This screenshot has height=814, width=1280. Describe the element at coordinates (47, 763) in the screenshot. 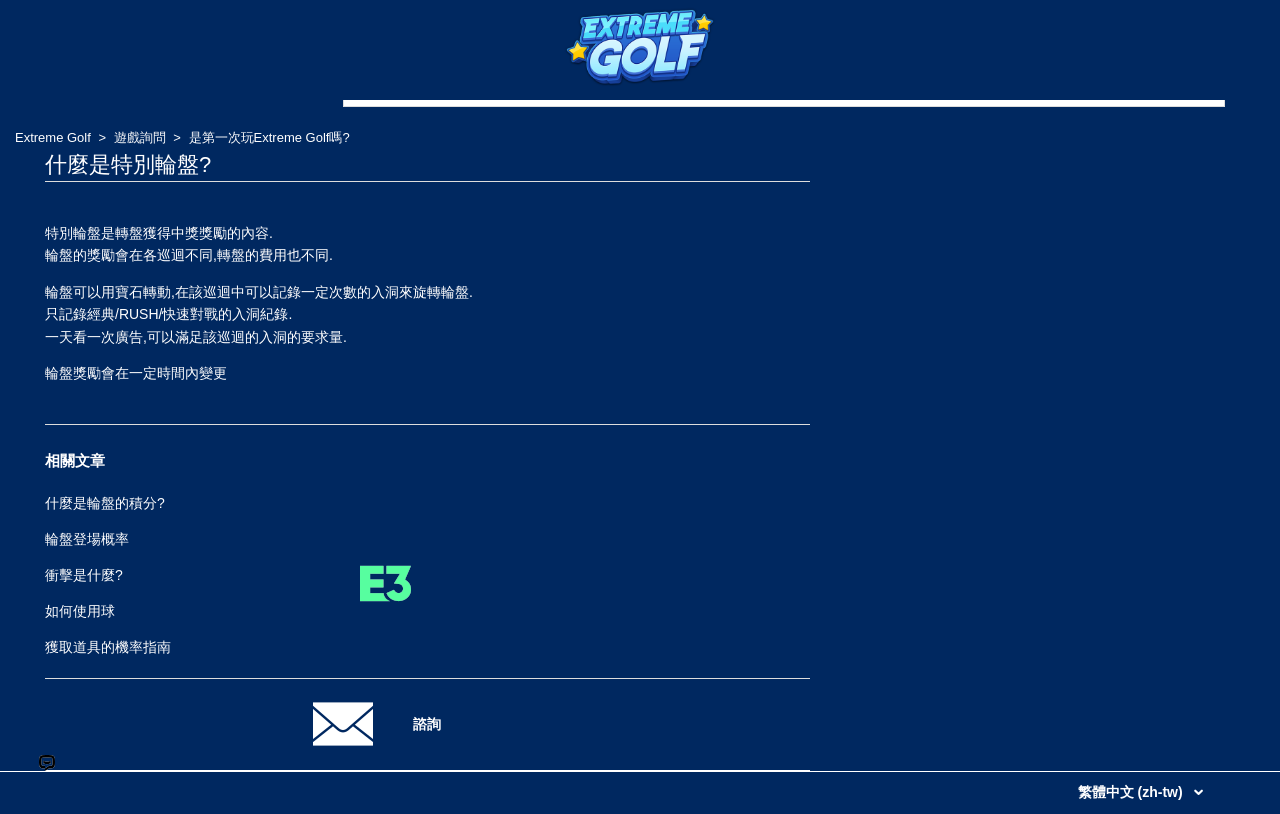

I see `open chatbot assistant` at that location.